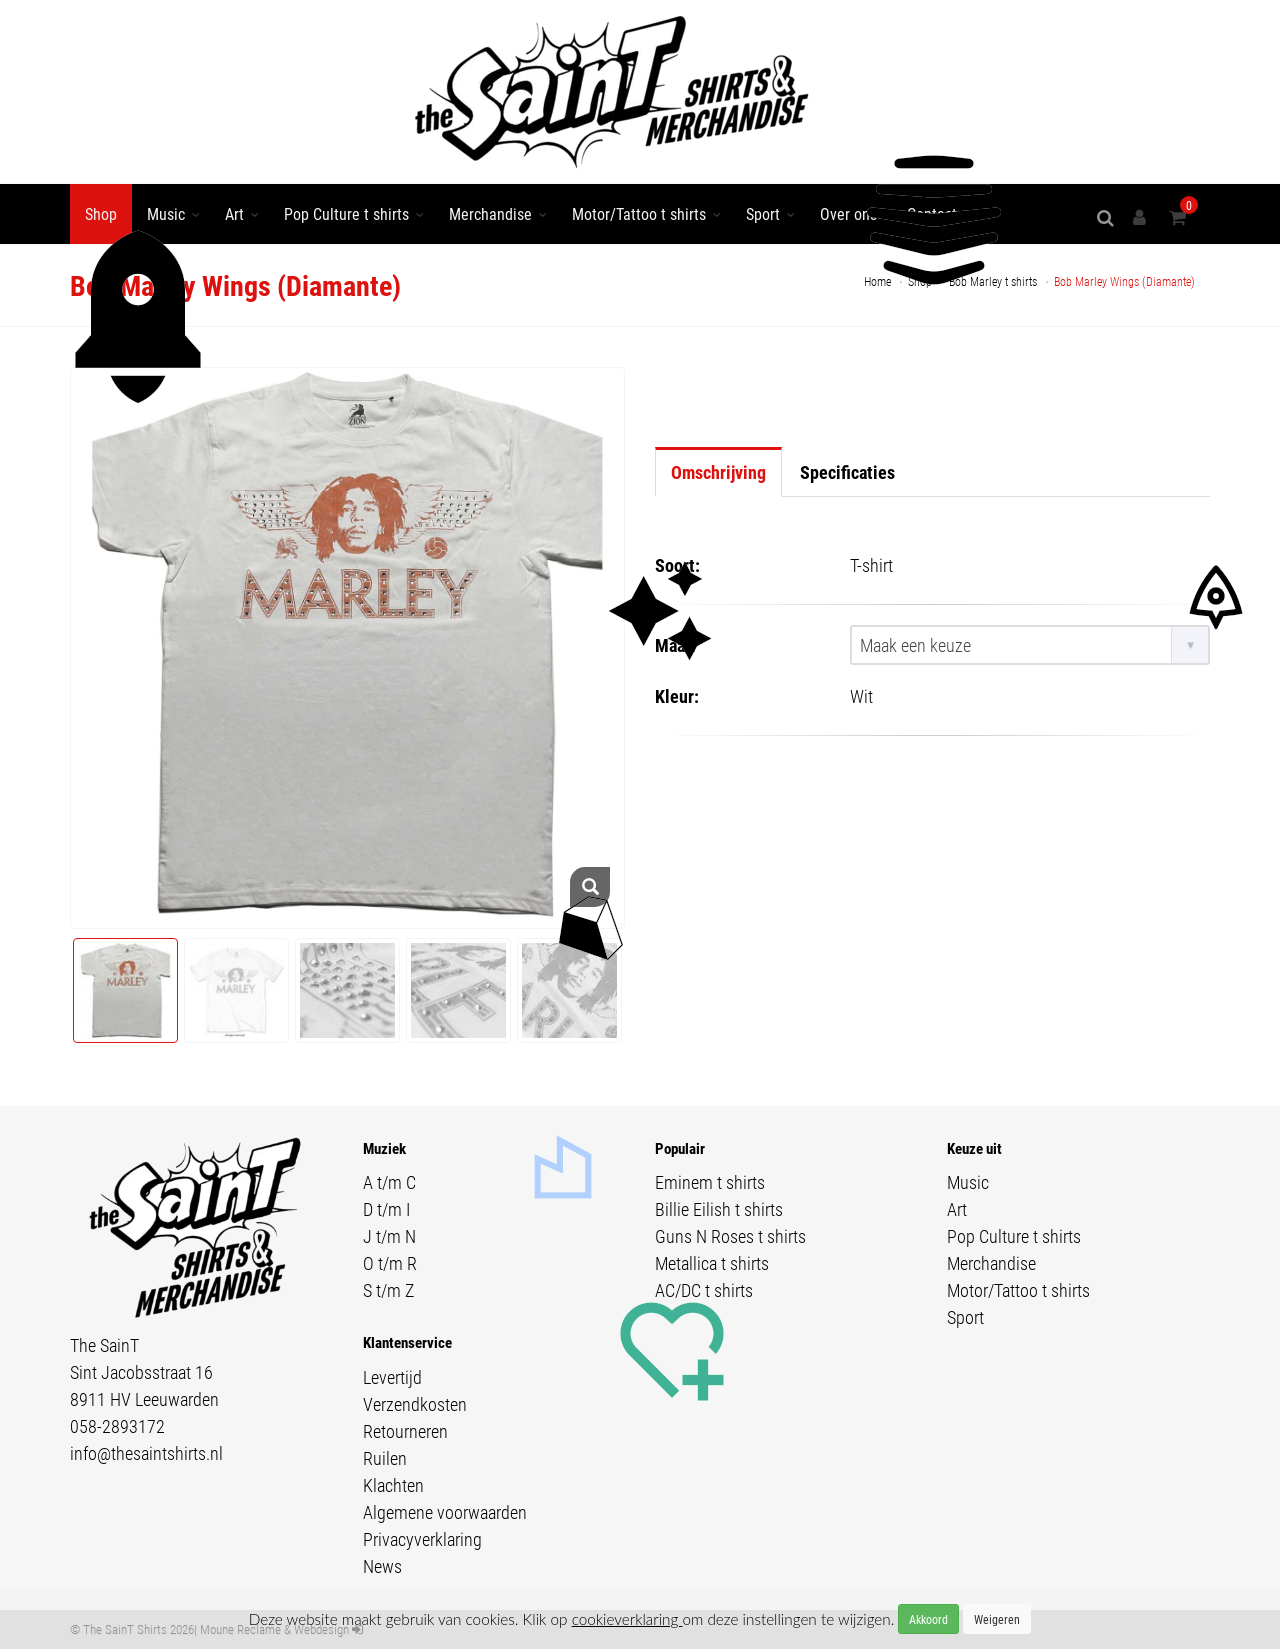  Describe the element at coordinates (591, 928) in the screenshot. I see `gurobi optimization software logo` at that location.